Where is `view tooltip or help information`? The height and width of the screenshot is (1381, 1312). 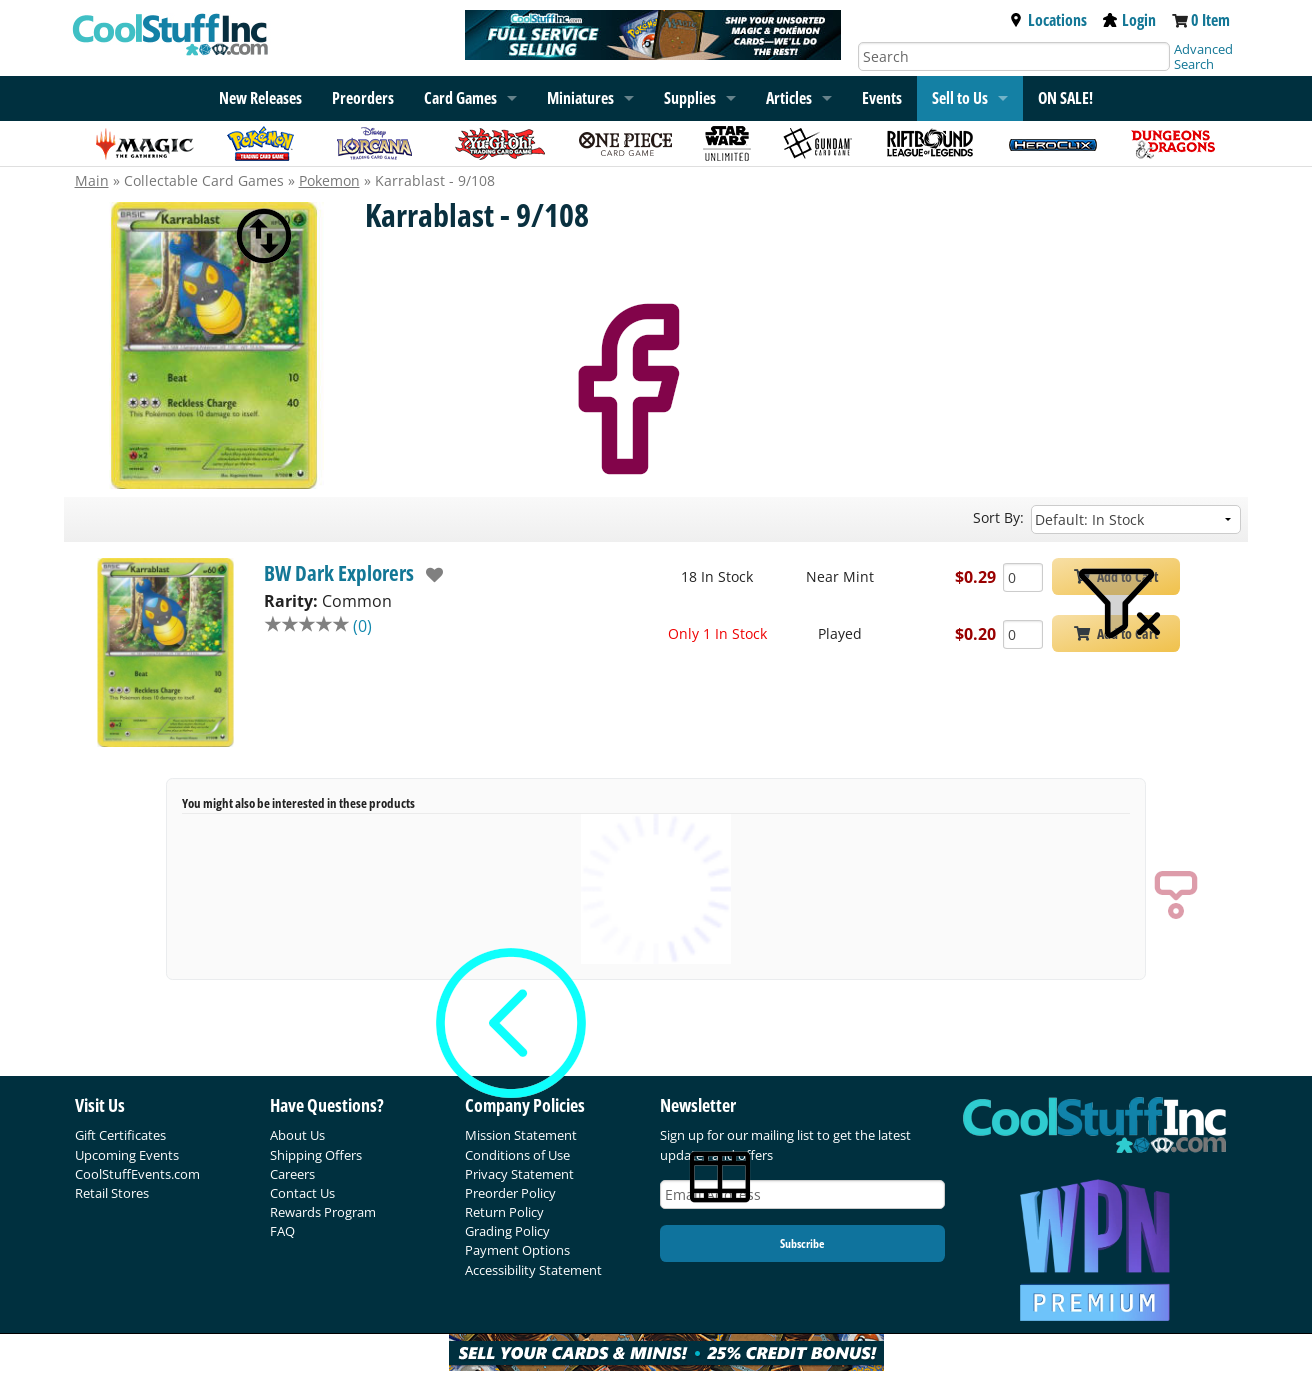
view tooltip or help information is located at coordinates (1176, 895).